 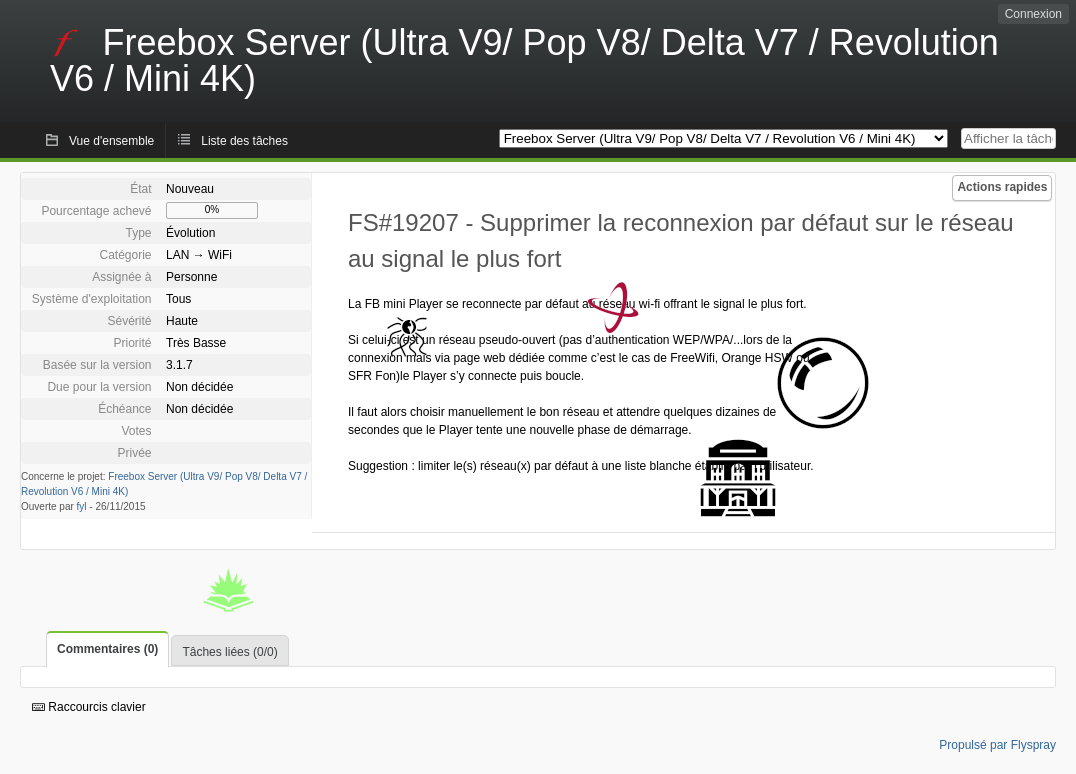 What do you see at coordinates (823, 383) in the screenshot?
I see `a collectible orb or power-up item` at bounding box center [823, 383].